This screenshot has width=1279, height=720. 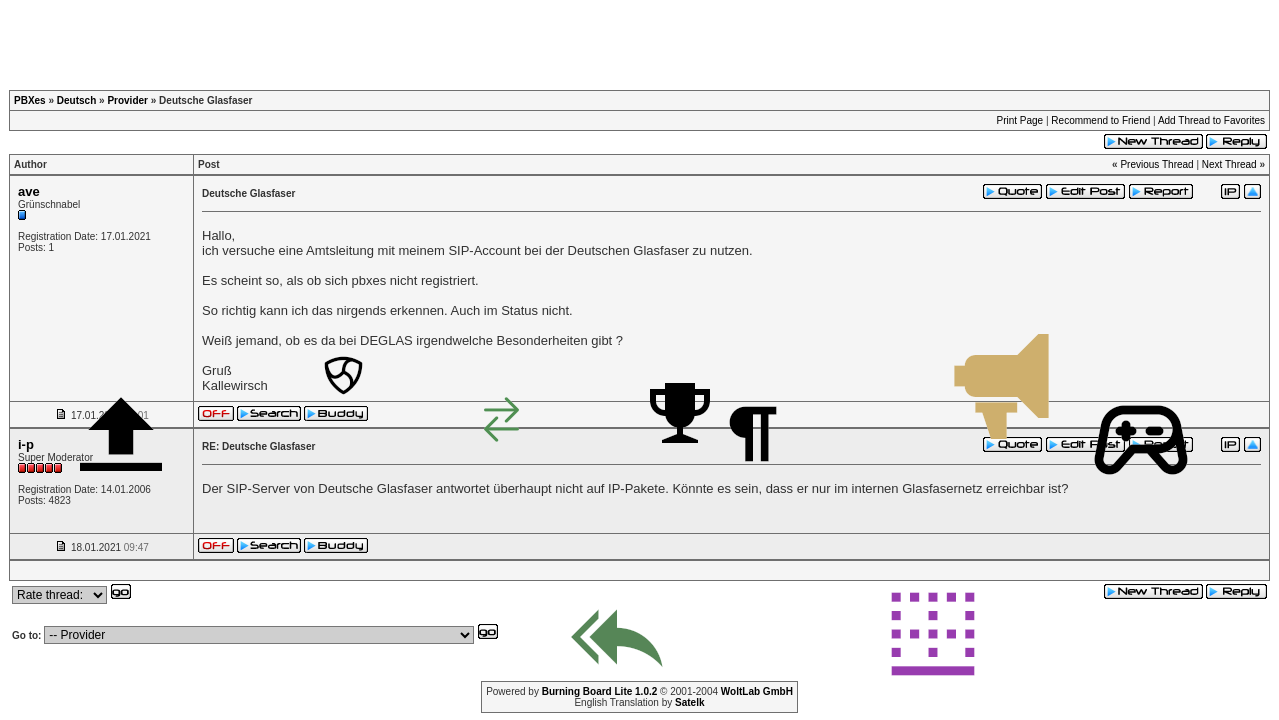 What do you see at coordinates (343, 375) in the screenshot?
I see `NEM cryptocurrency logo` at bounding box center [343, 375].